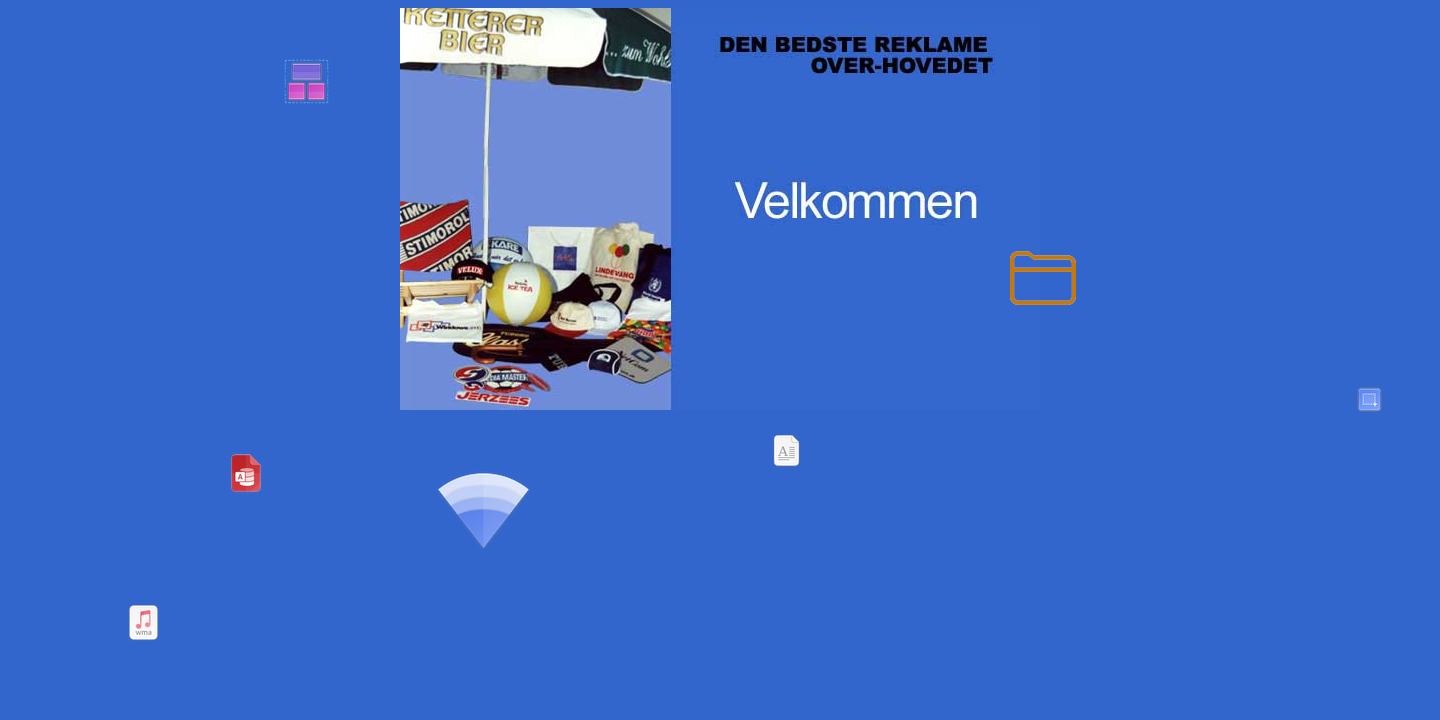 This screenshot has height=720, width=1440. What do you see at coordinates (483, 510) in the screenshot?
I see `indicates active wireless network connection` at bounding box center [483, 510].